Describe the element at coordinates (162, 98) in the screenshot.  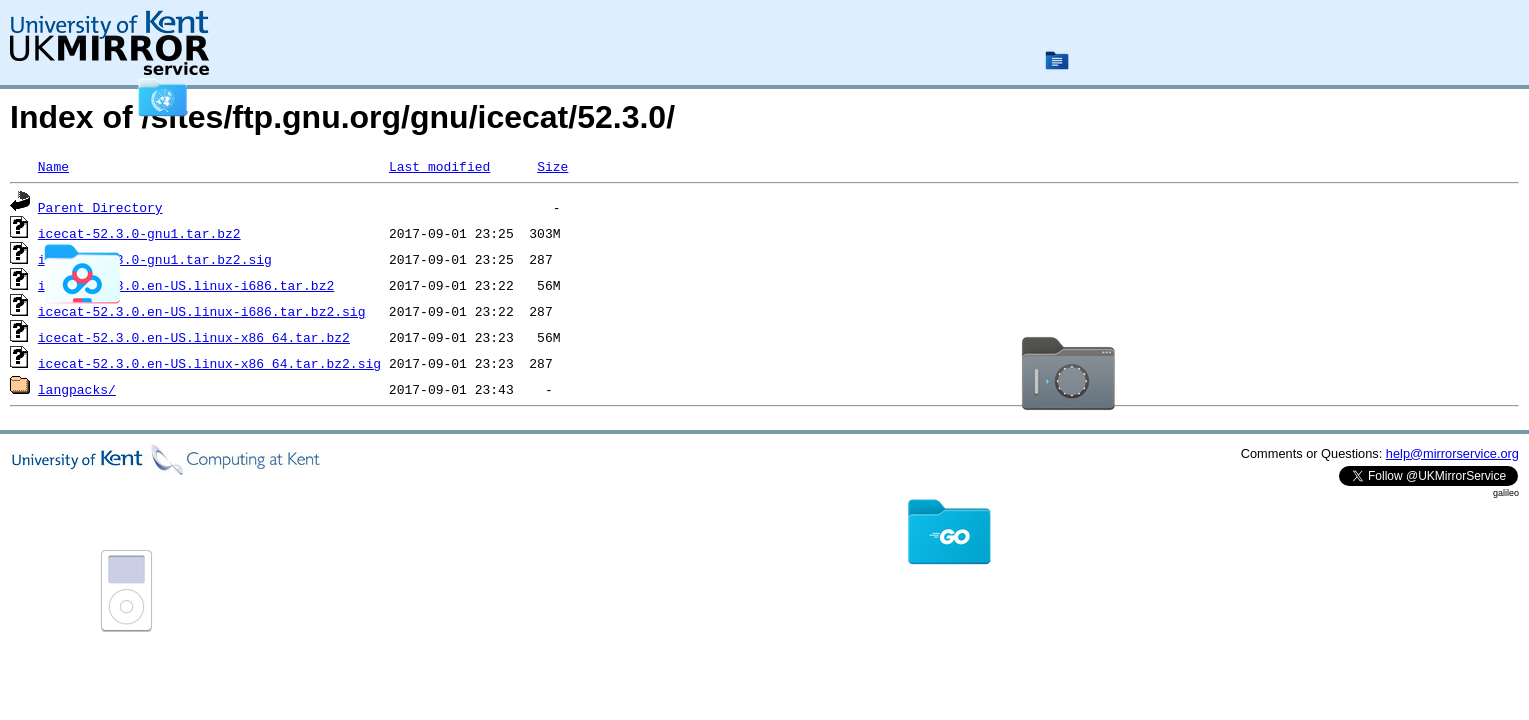
I see `open language learning resources folder` at that location.